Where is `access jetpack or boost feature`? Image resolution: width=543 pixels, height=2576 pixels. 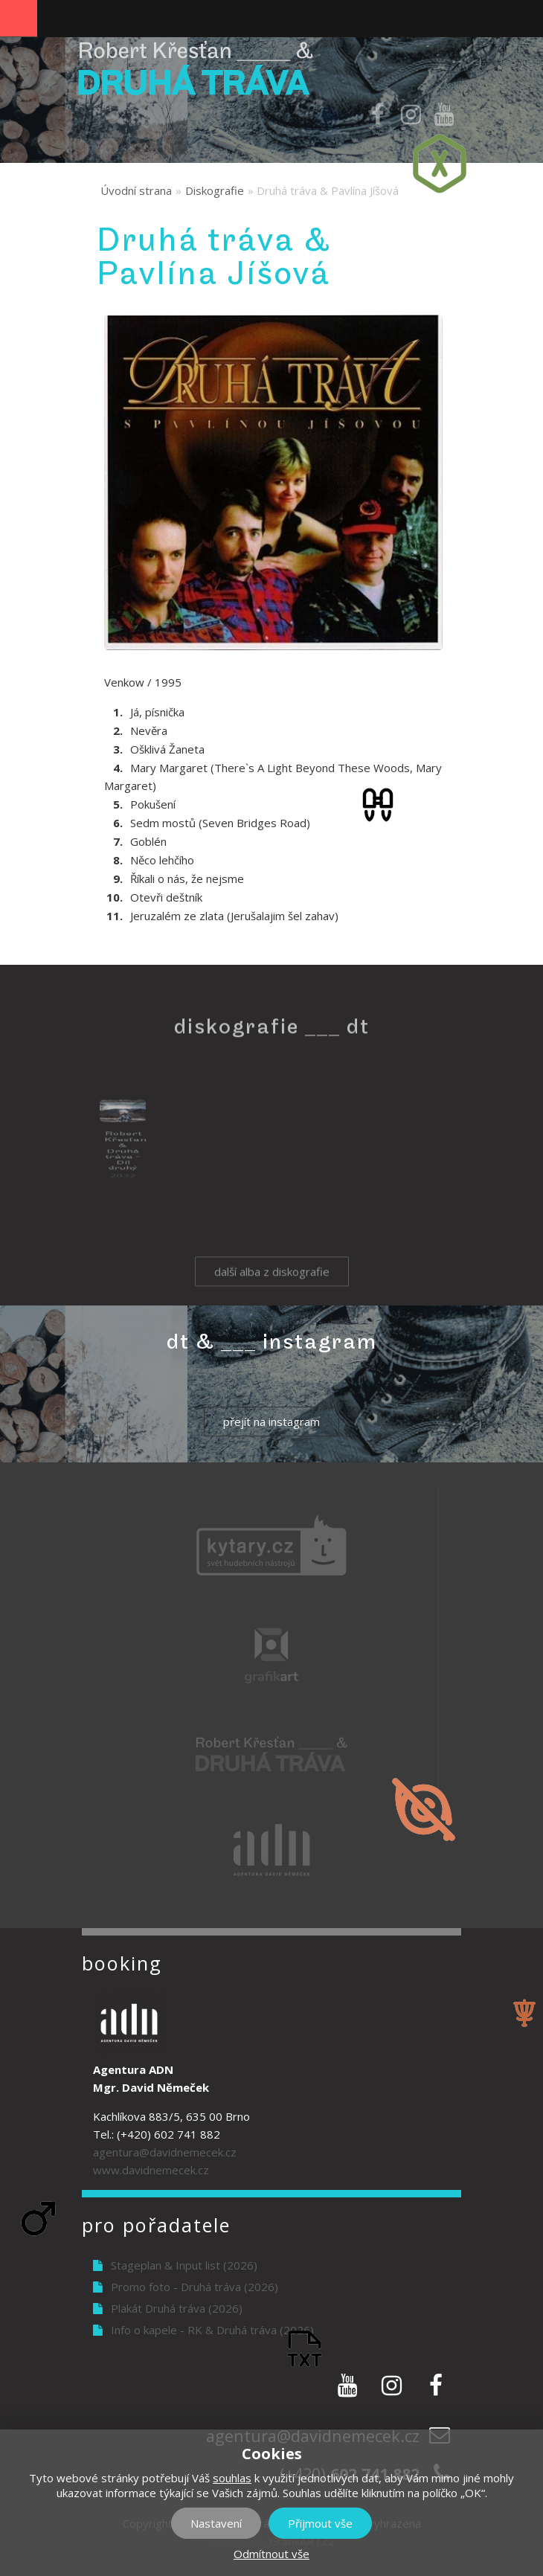 access jetpack or boost feature is located at coordinates (378, 805).